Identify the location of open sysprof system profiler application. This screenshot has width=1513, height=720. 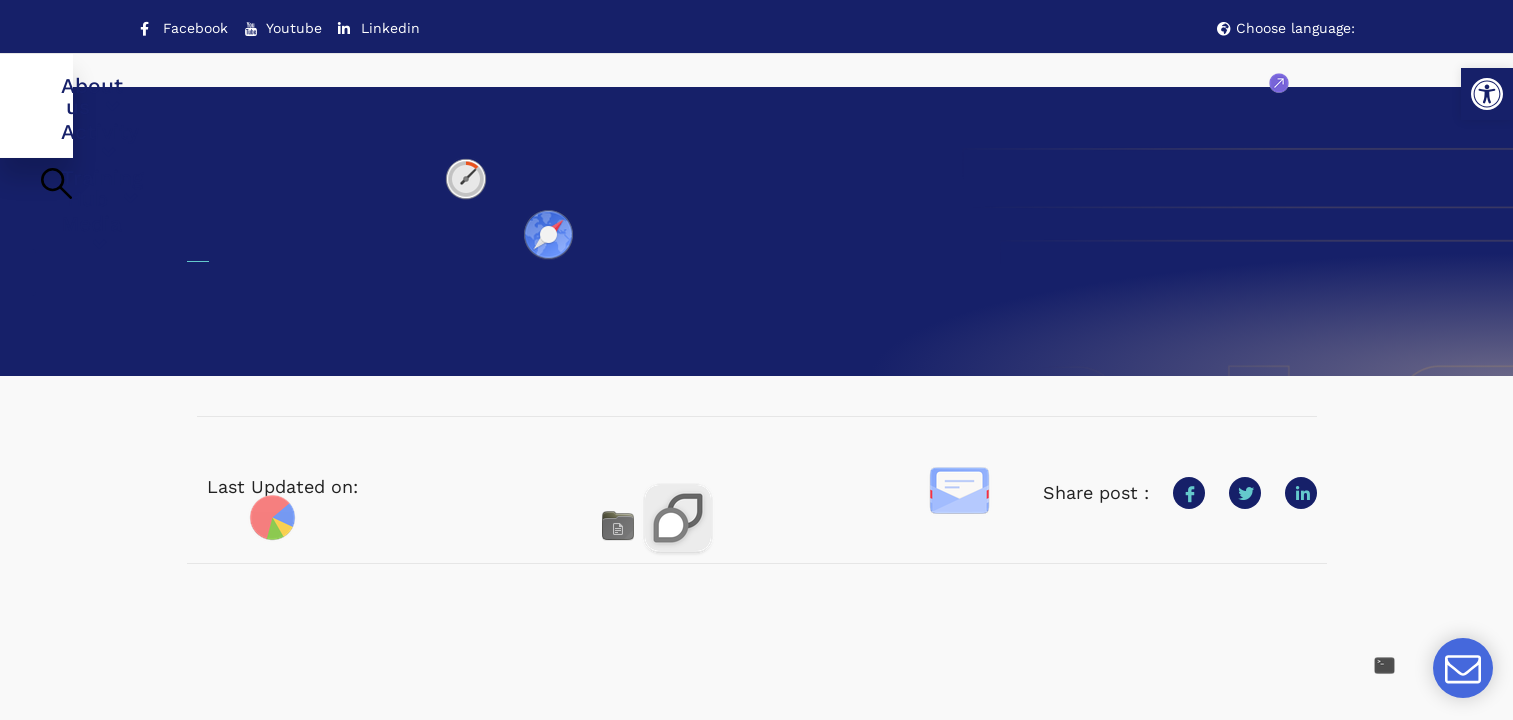
(466, 179).